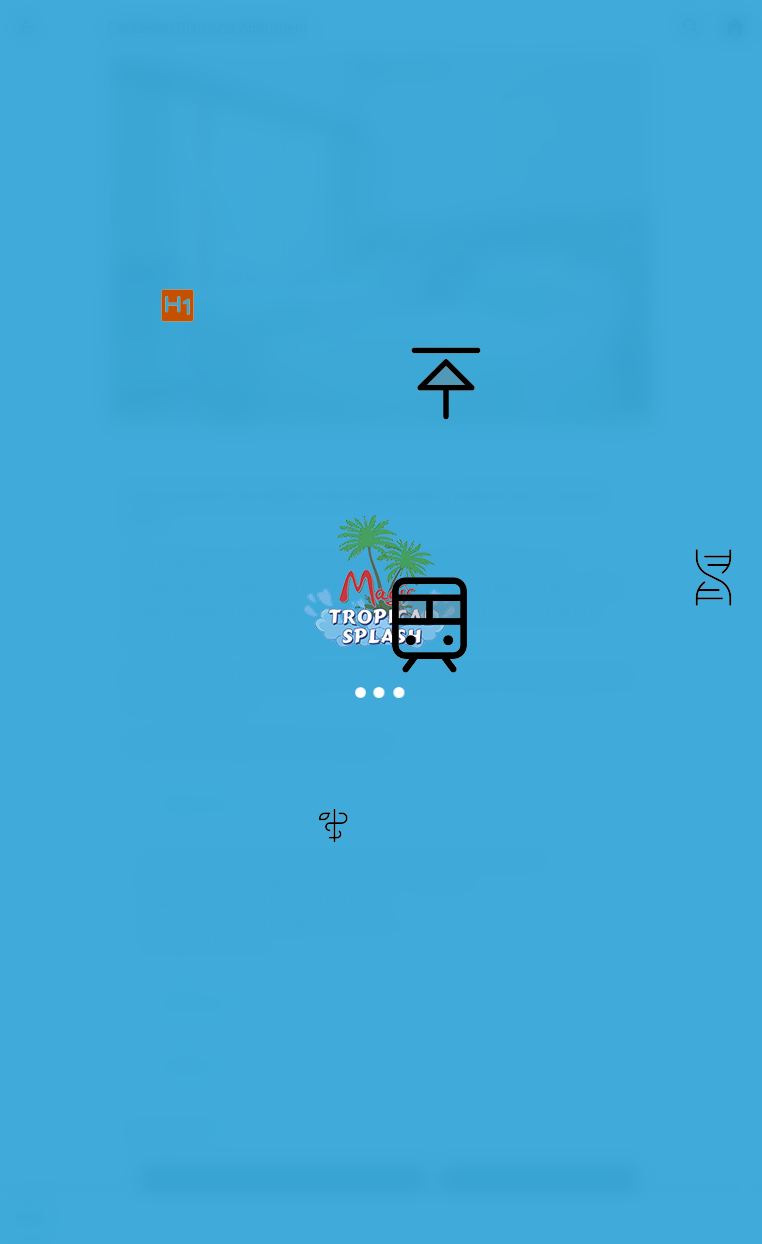 This screenshot has width=762, height=1244. Describe the element at coordinates (334, 825) in the screenshot. I see `access health or medical services` at that location.